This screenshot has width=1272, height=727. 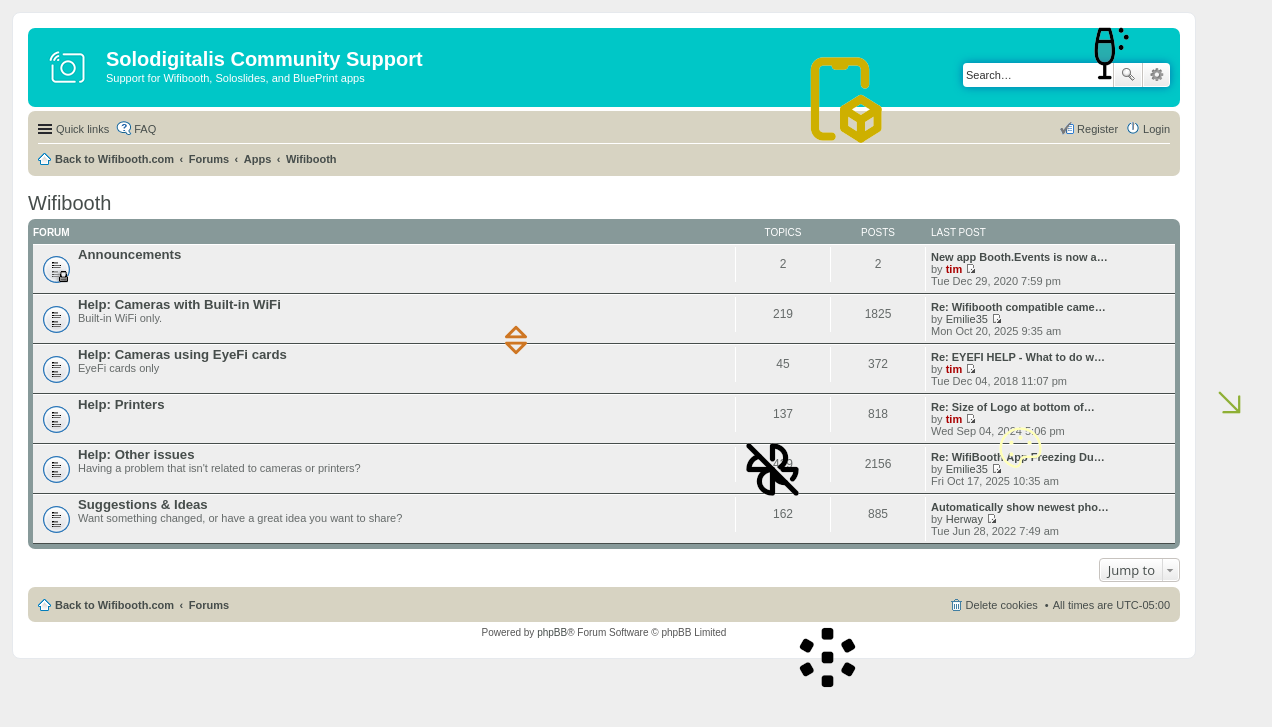 I want to click on wind energy source disabled or unavailable, so click(x=772, y=469).